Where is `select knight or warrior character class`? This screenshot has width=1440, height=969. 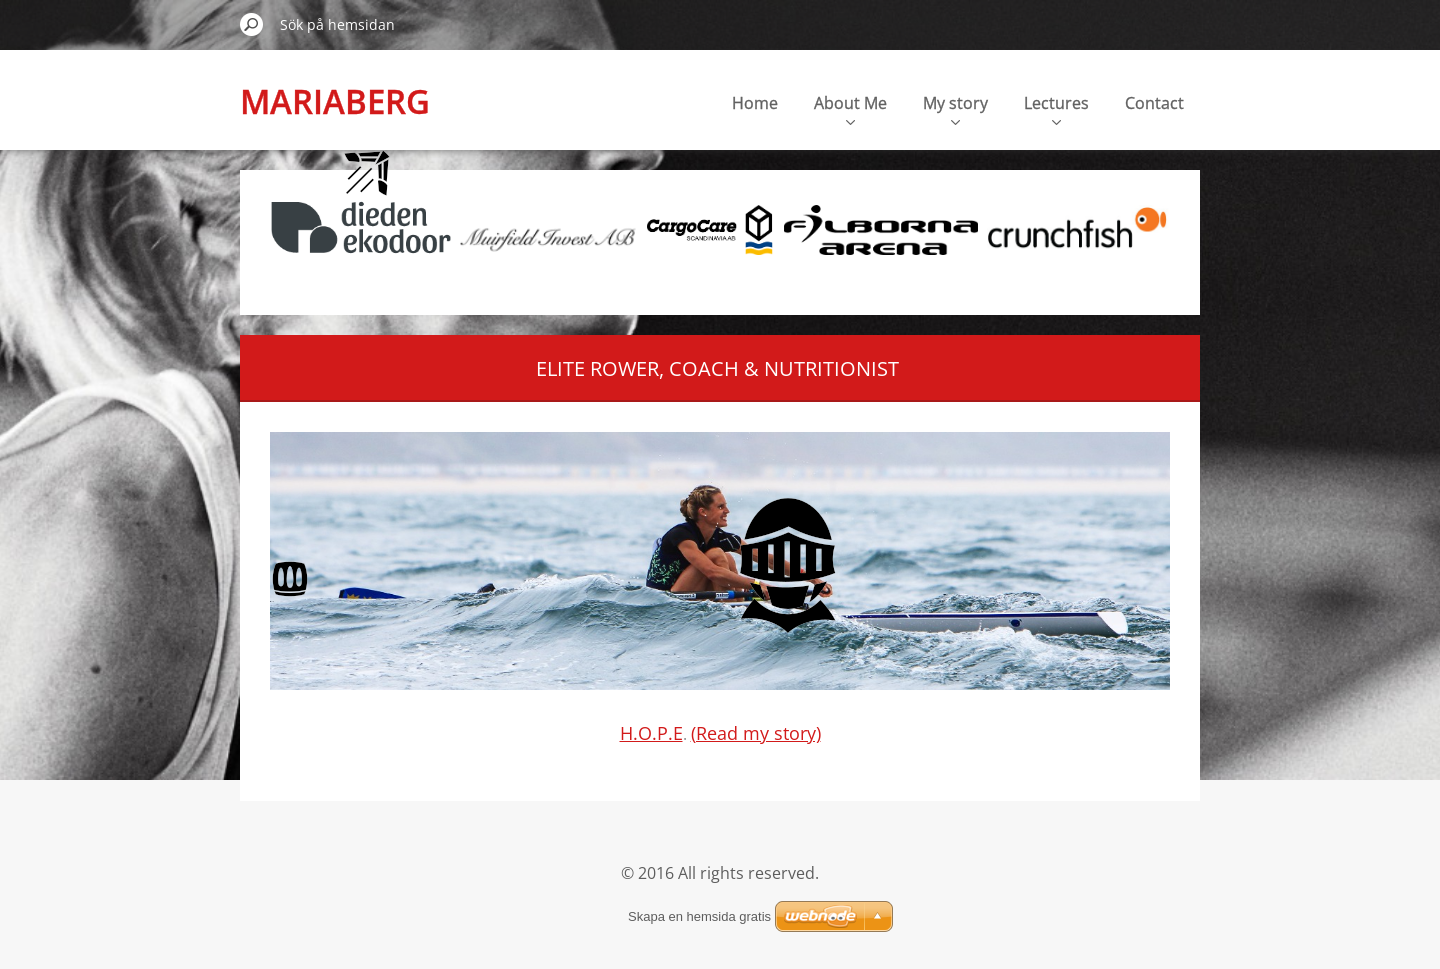 select knight or warrior character class is located at coordinates (787, 564).